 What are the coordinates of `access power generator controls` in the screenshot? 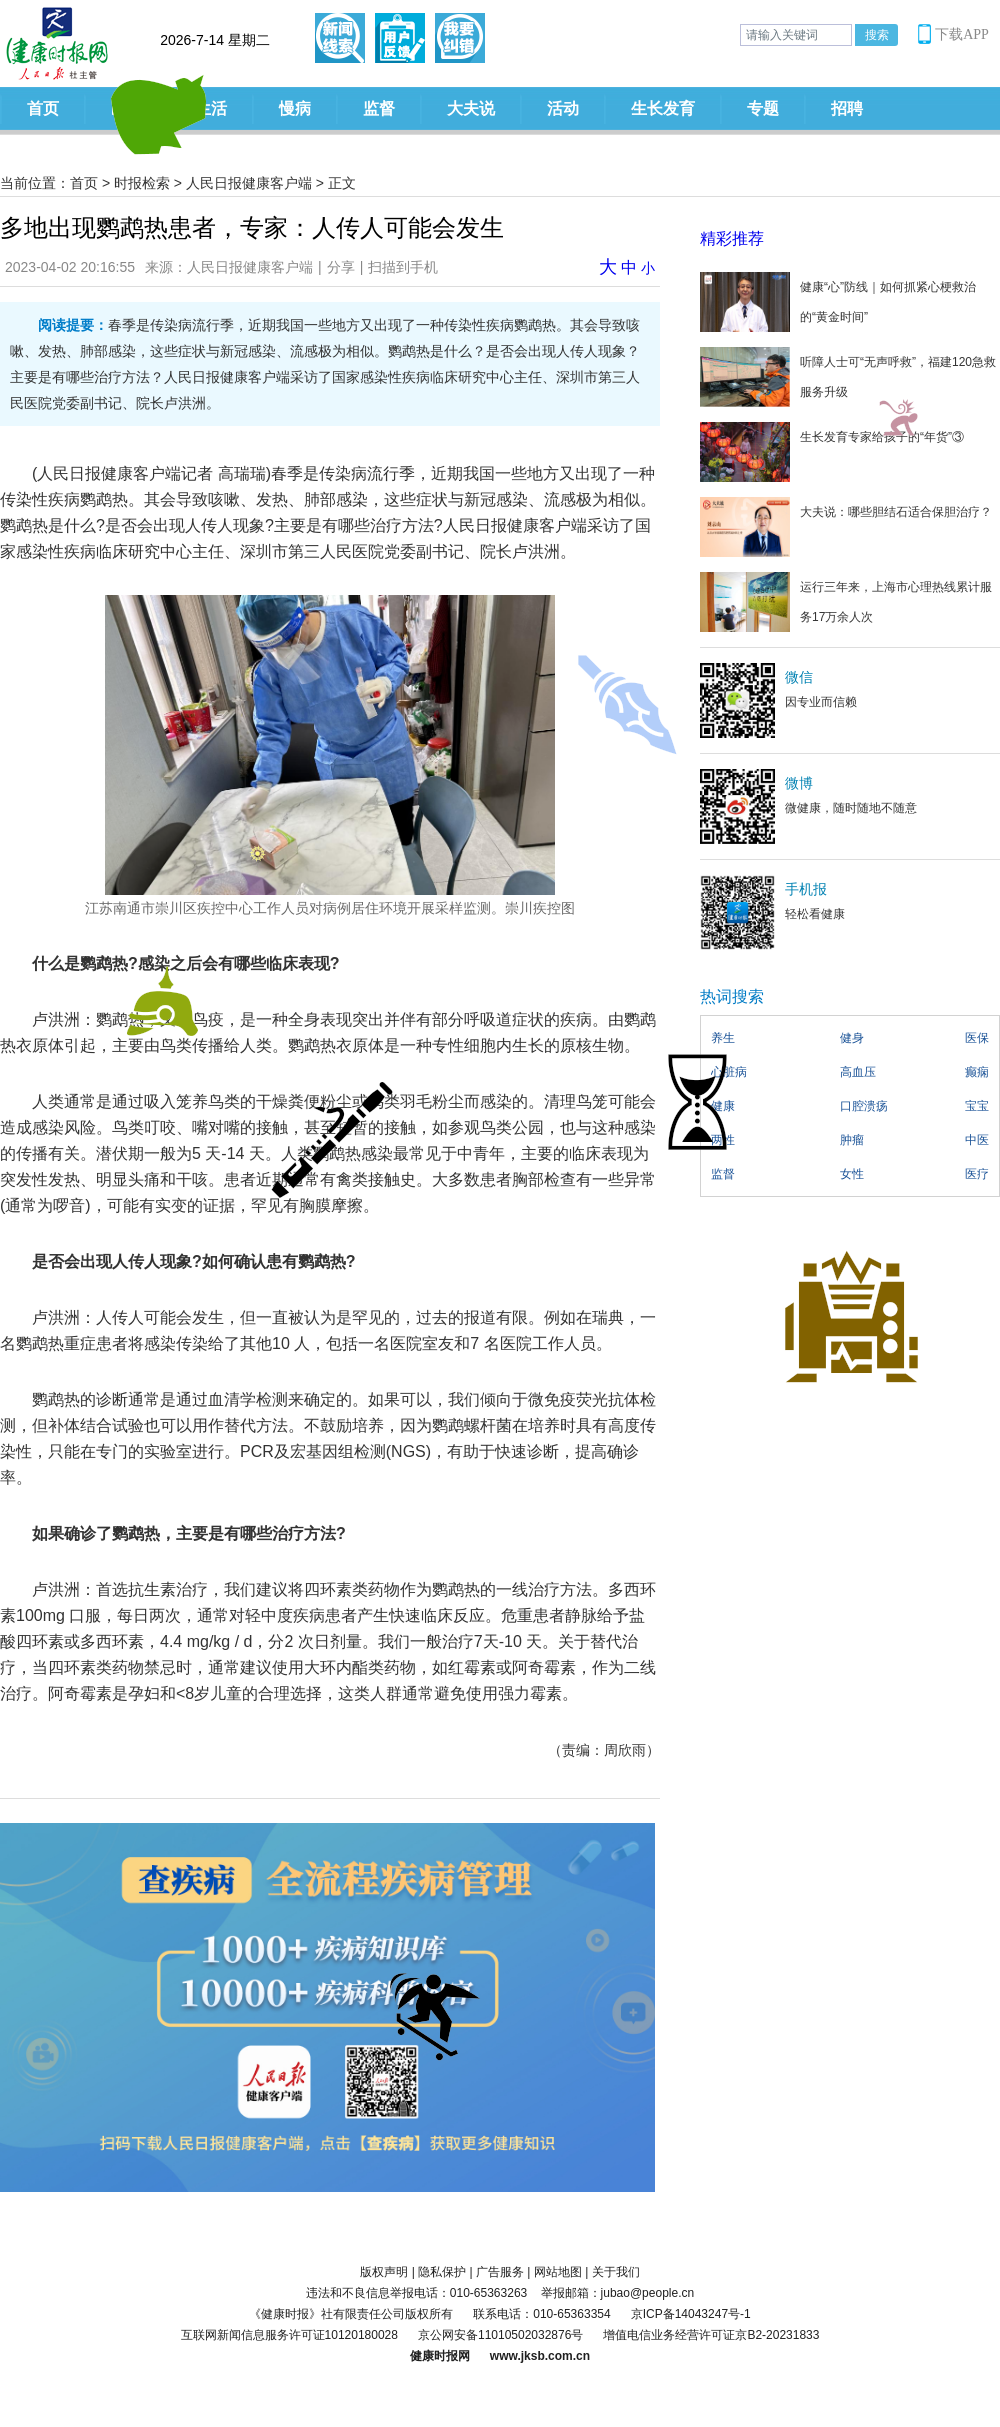 It's located at (851, 1316).